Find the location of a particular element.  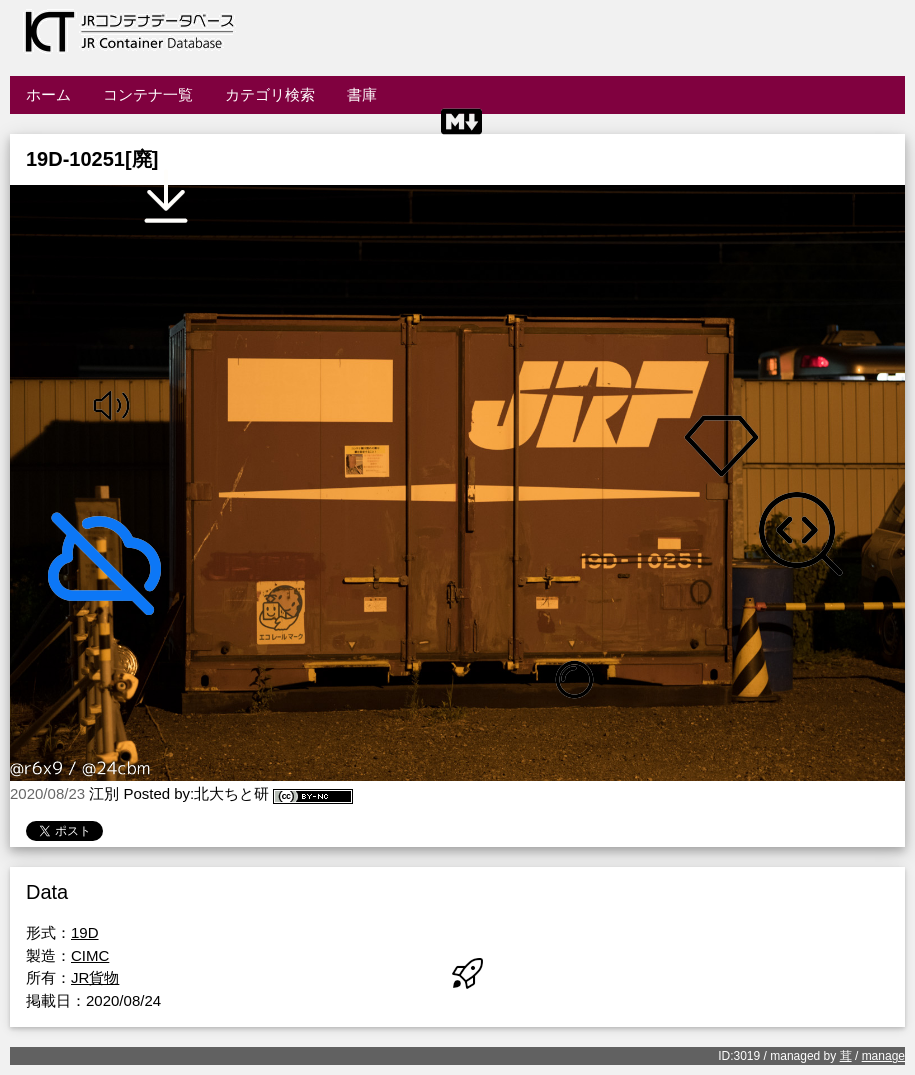

indicates cloud sync is unavailable is located at coordinates (104, 558).